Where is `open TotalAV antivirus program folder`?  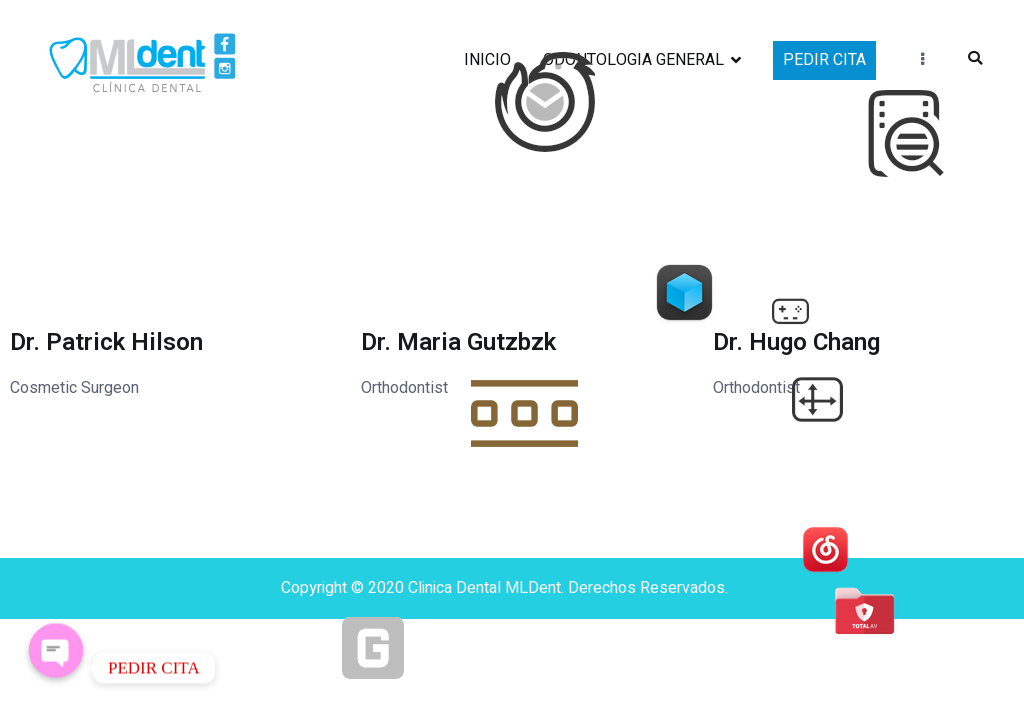
open TotalAV antivirus program folder is located at coordinates (864, 612).